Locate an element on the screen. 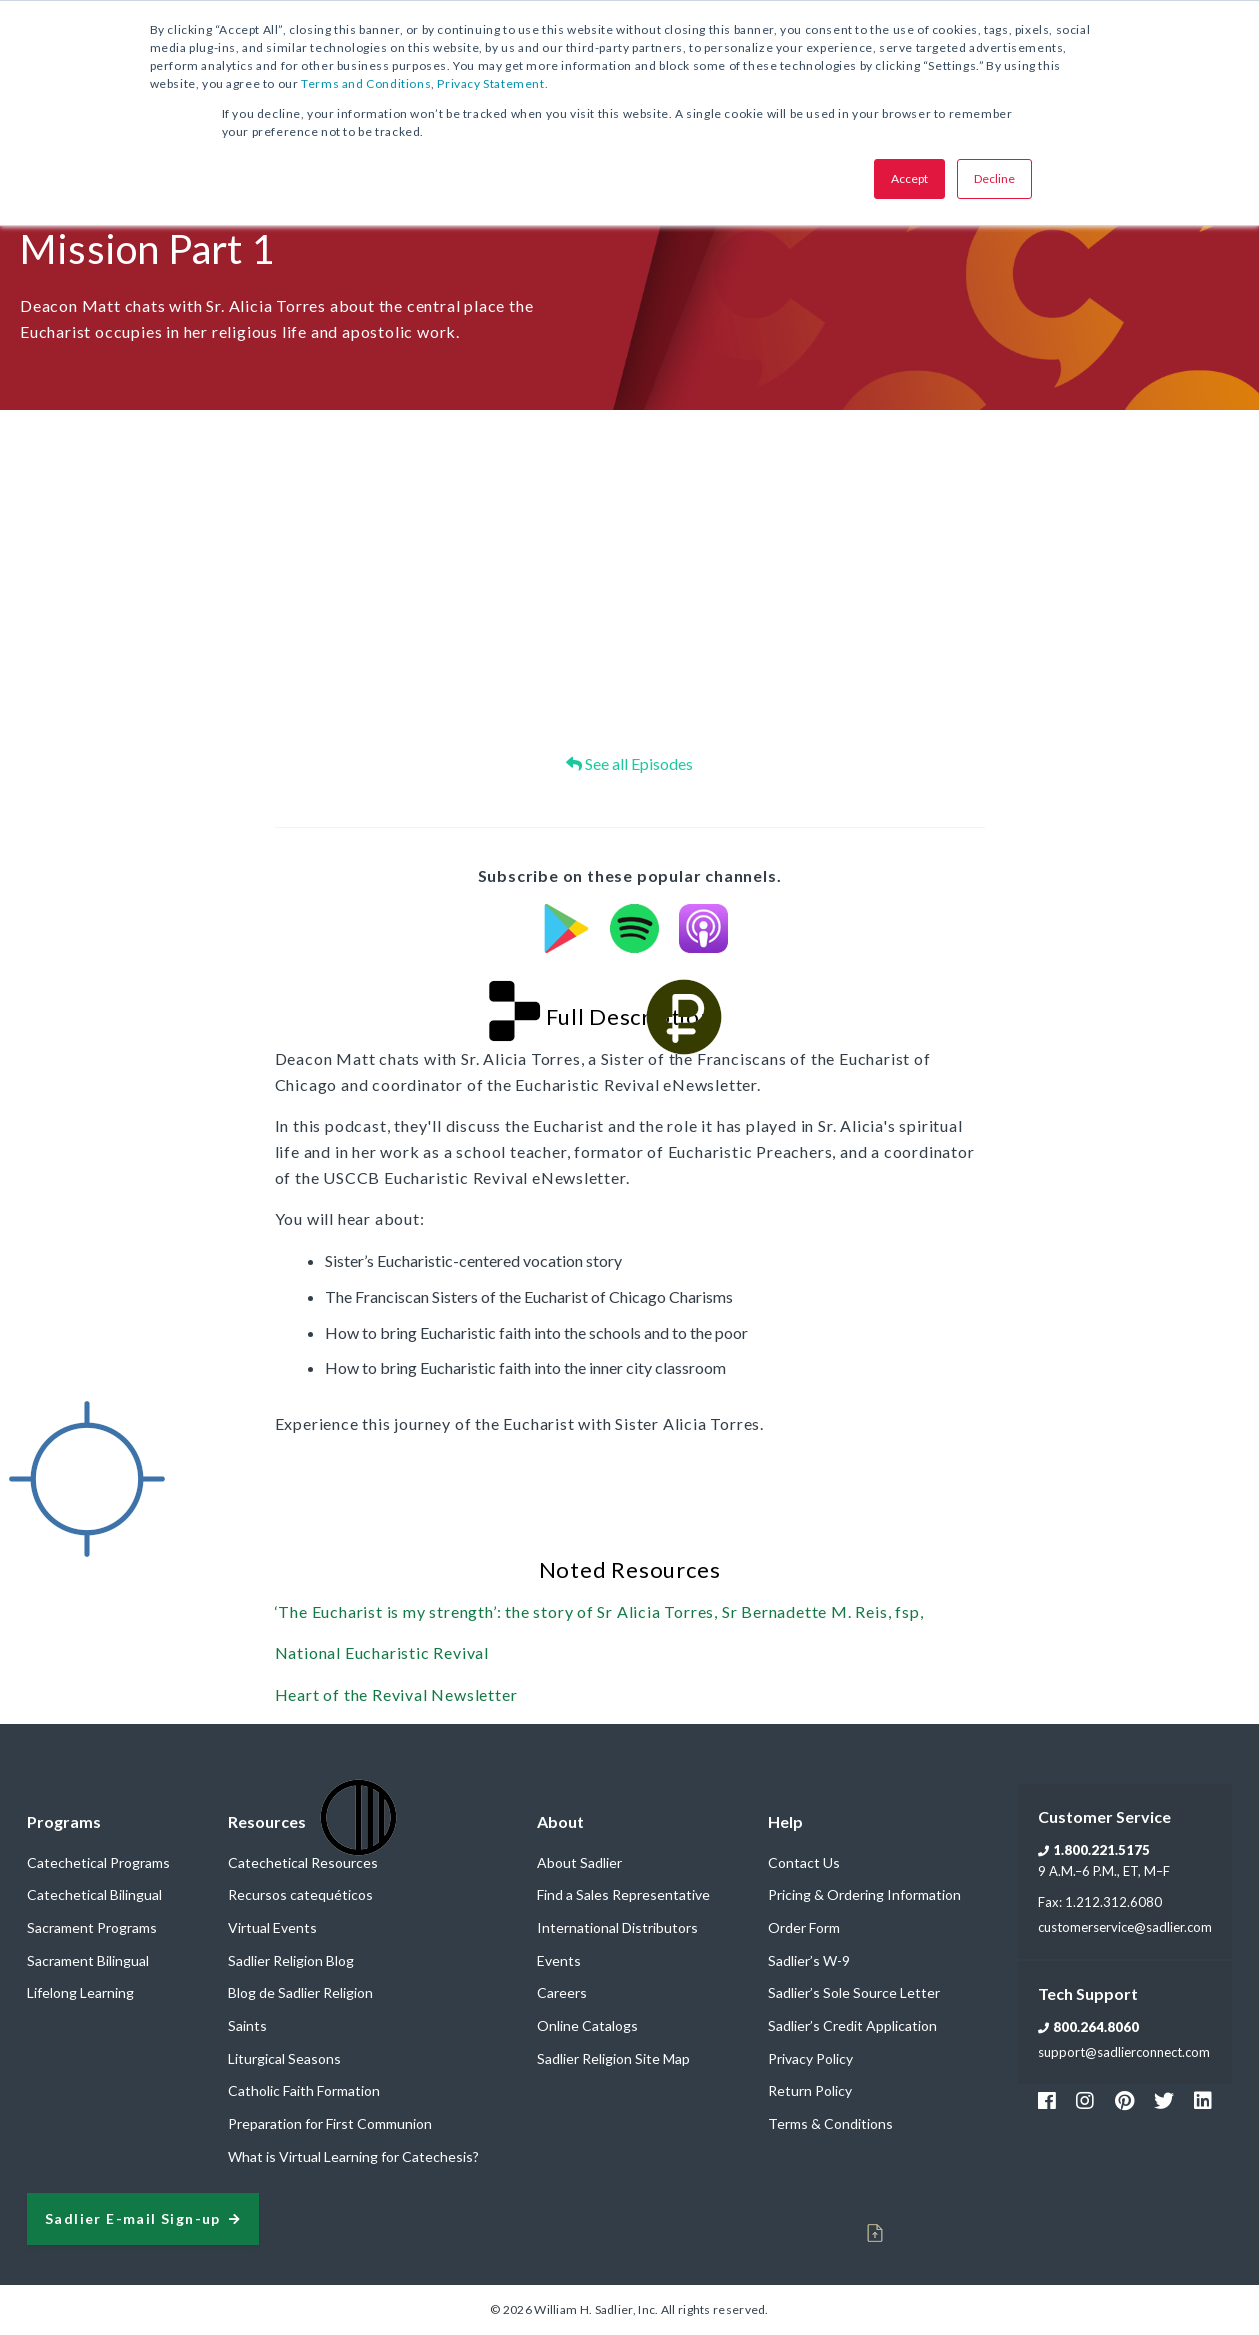 The image size is (1259, 2335). toggle between light and dark mode is located at coordinates (358, 1817).